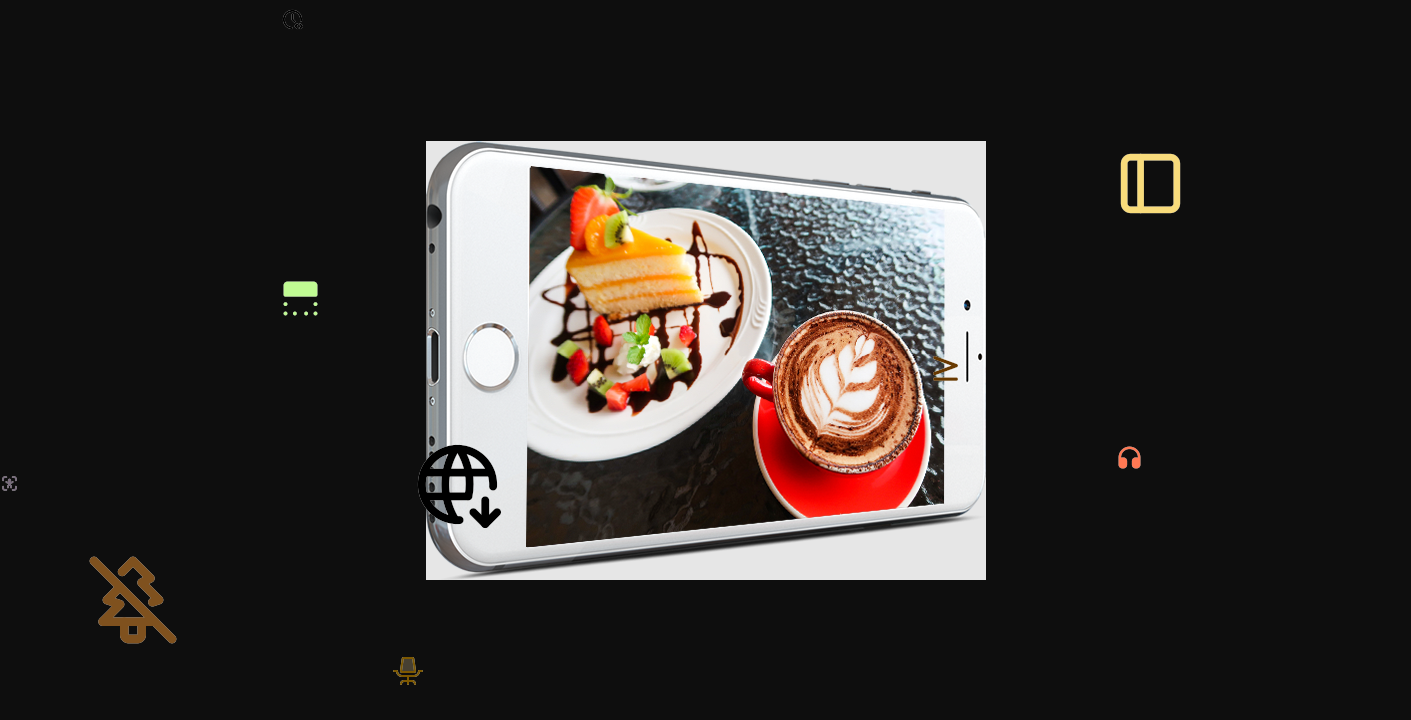  I want to click on download from the web, so click(457, 484).